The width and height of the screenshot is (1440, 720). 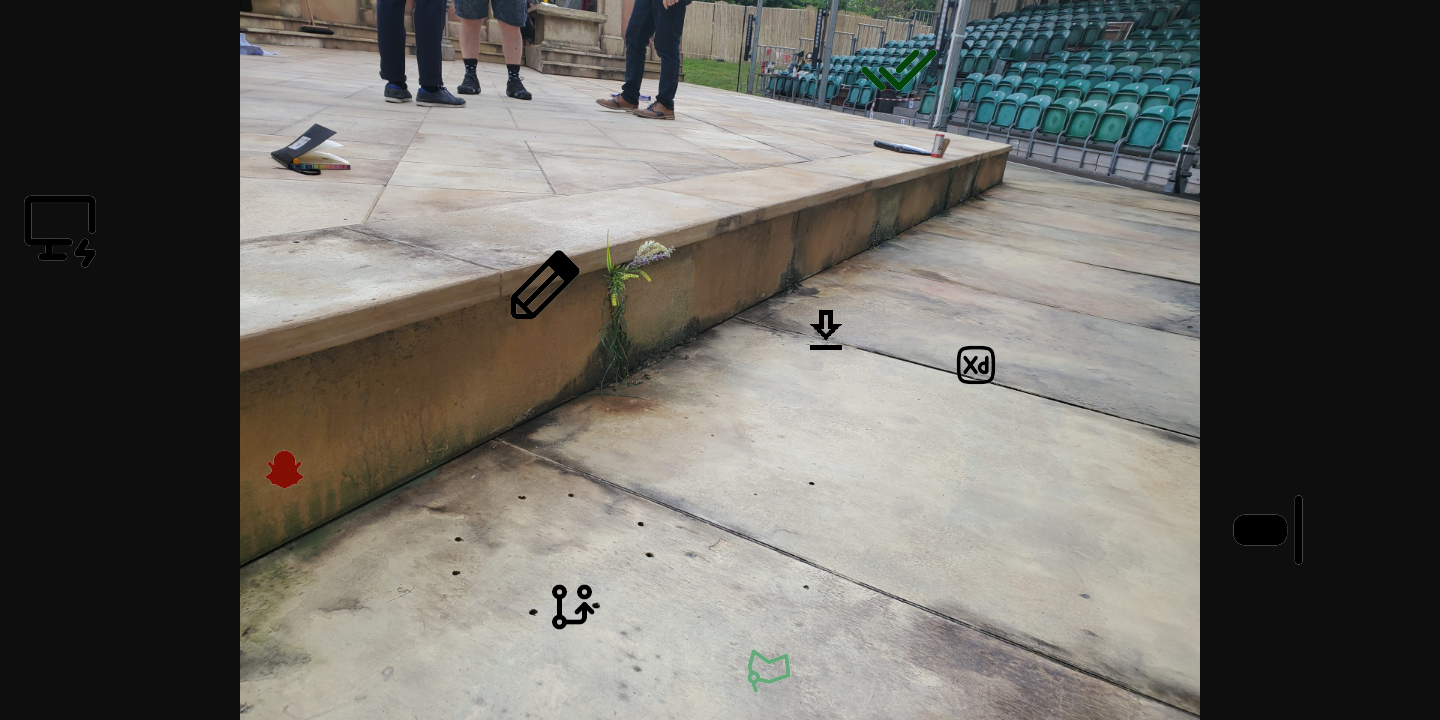 What do you see at coordinates (769, 671) in the screenshot?
I see `select a custom polygonal area` at bounding box center [769, 671].